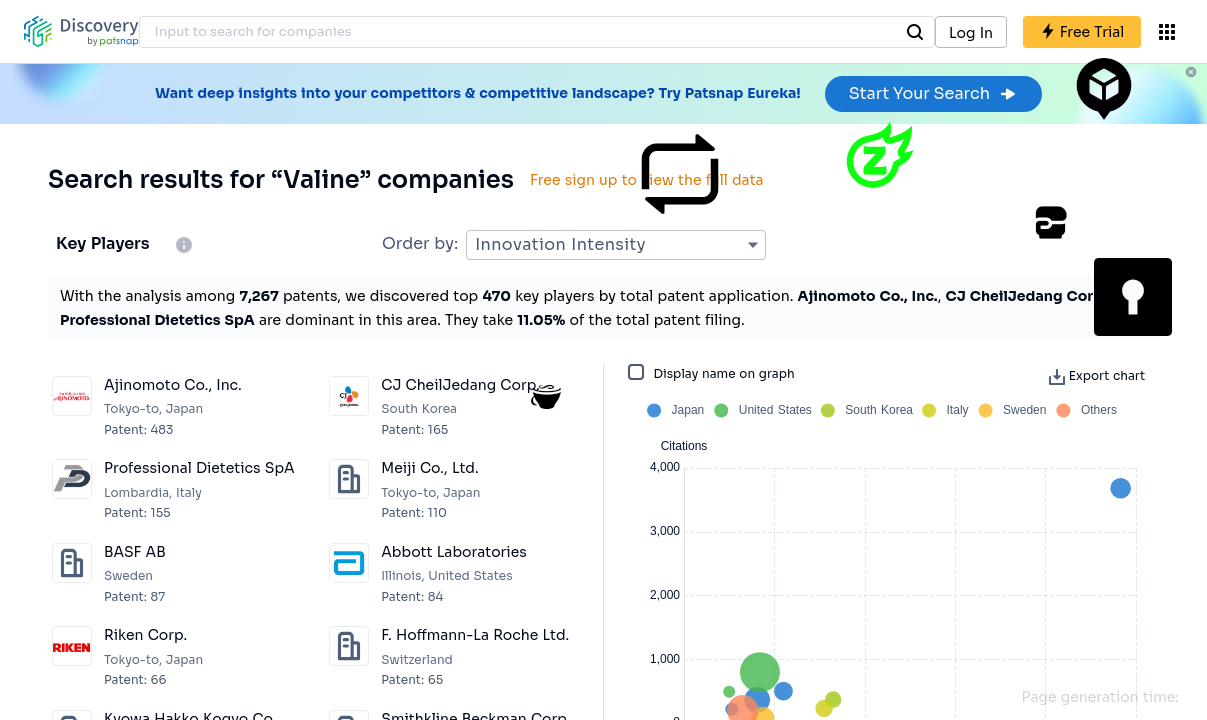 This screenshot has width=1207, height=720. Describe the element at coordinates (1104, 89) in the screenshot. I see `open the AfterShip package tracking app` at that location.